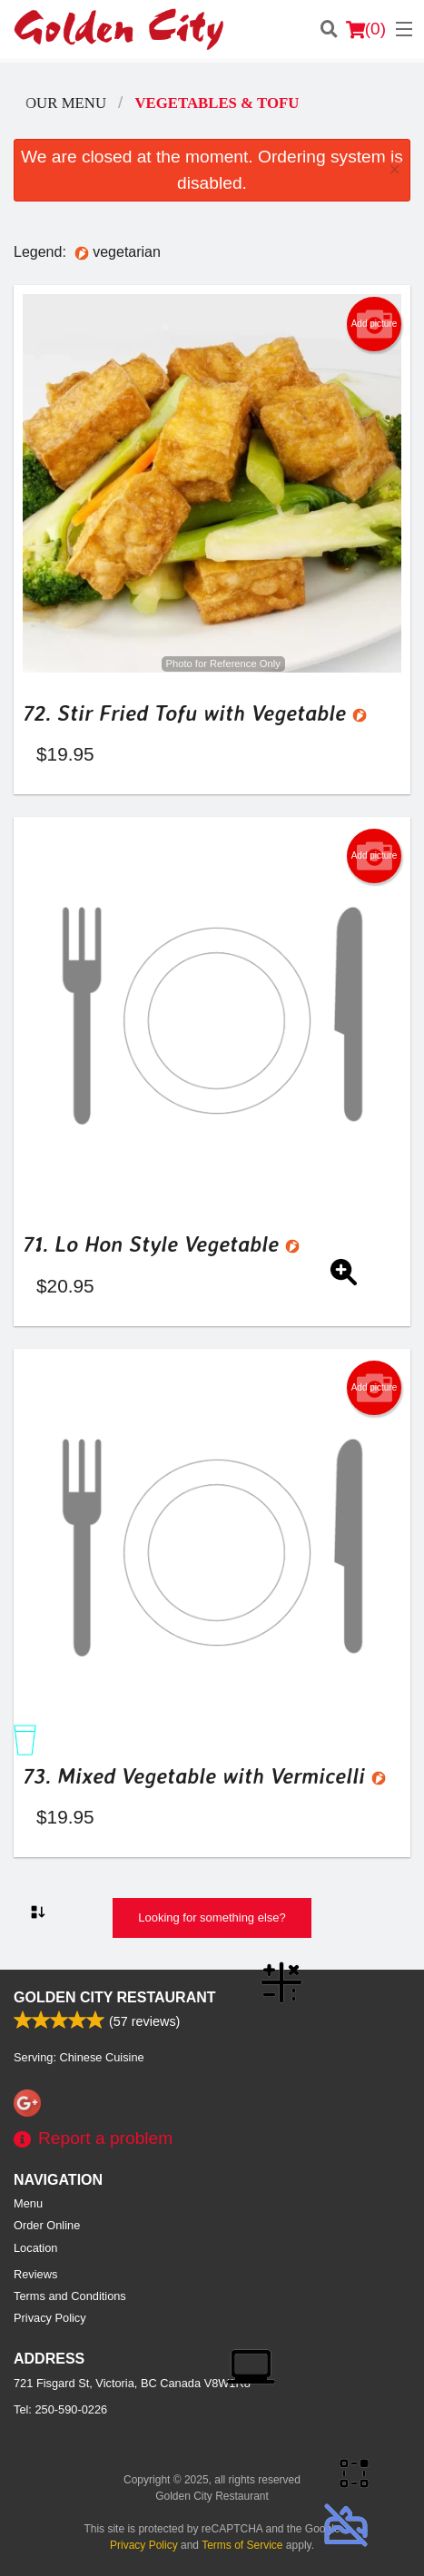 This screenshot has height=2576, width=424. I want to click on access windows laptop settings, so click(251, 2367).